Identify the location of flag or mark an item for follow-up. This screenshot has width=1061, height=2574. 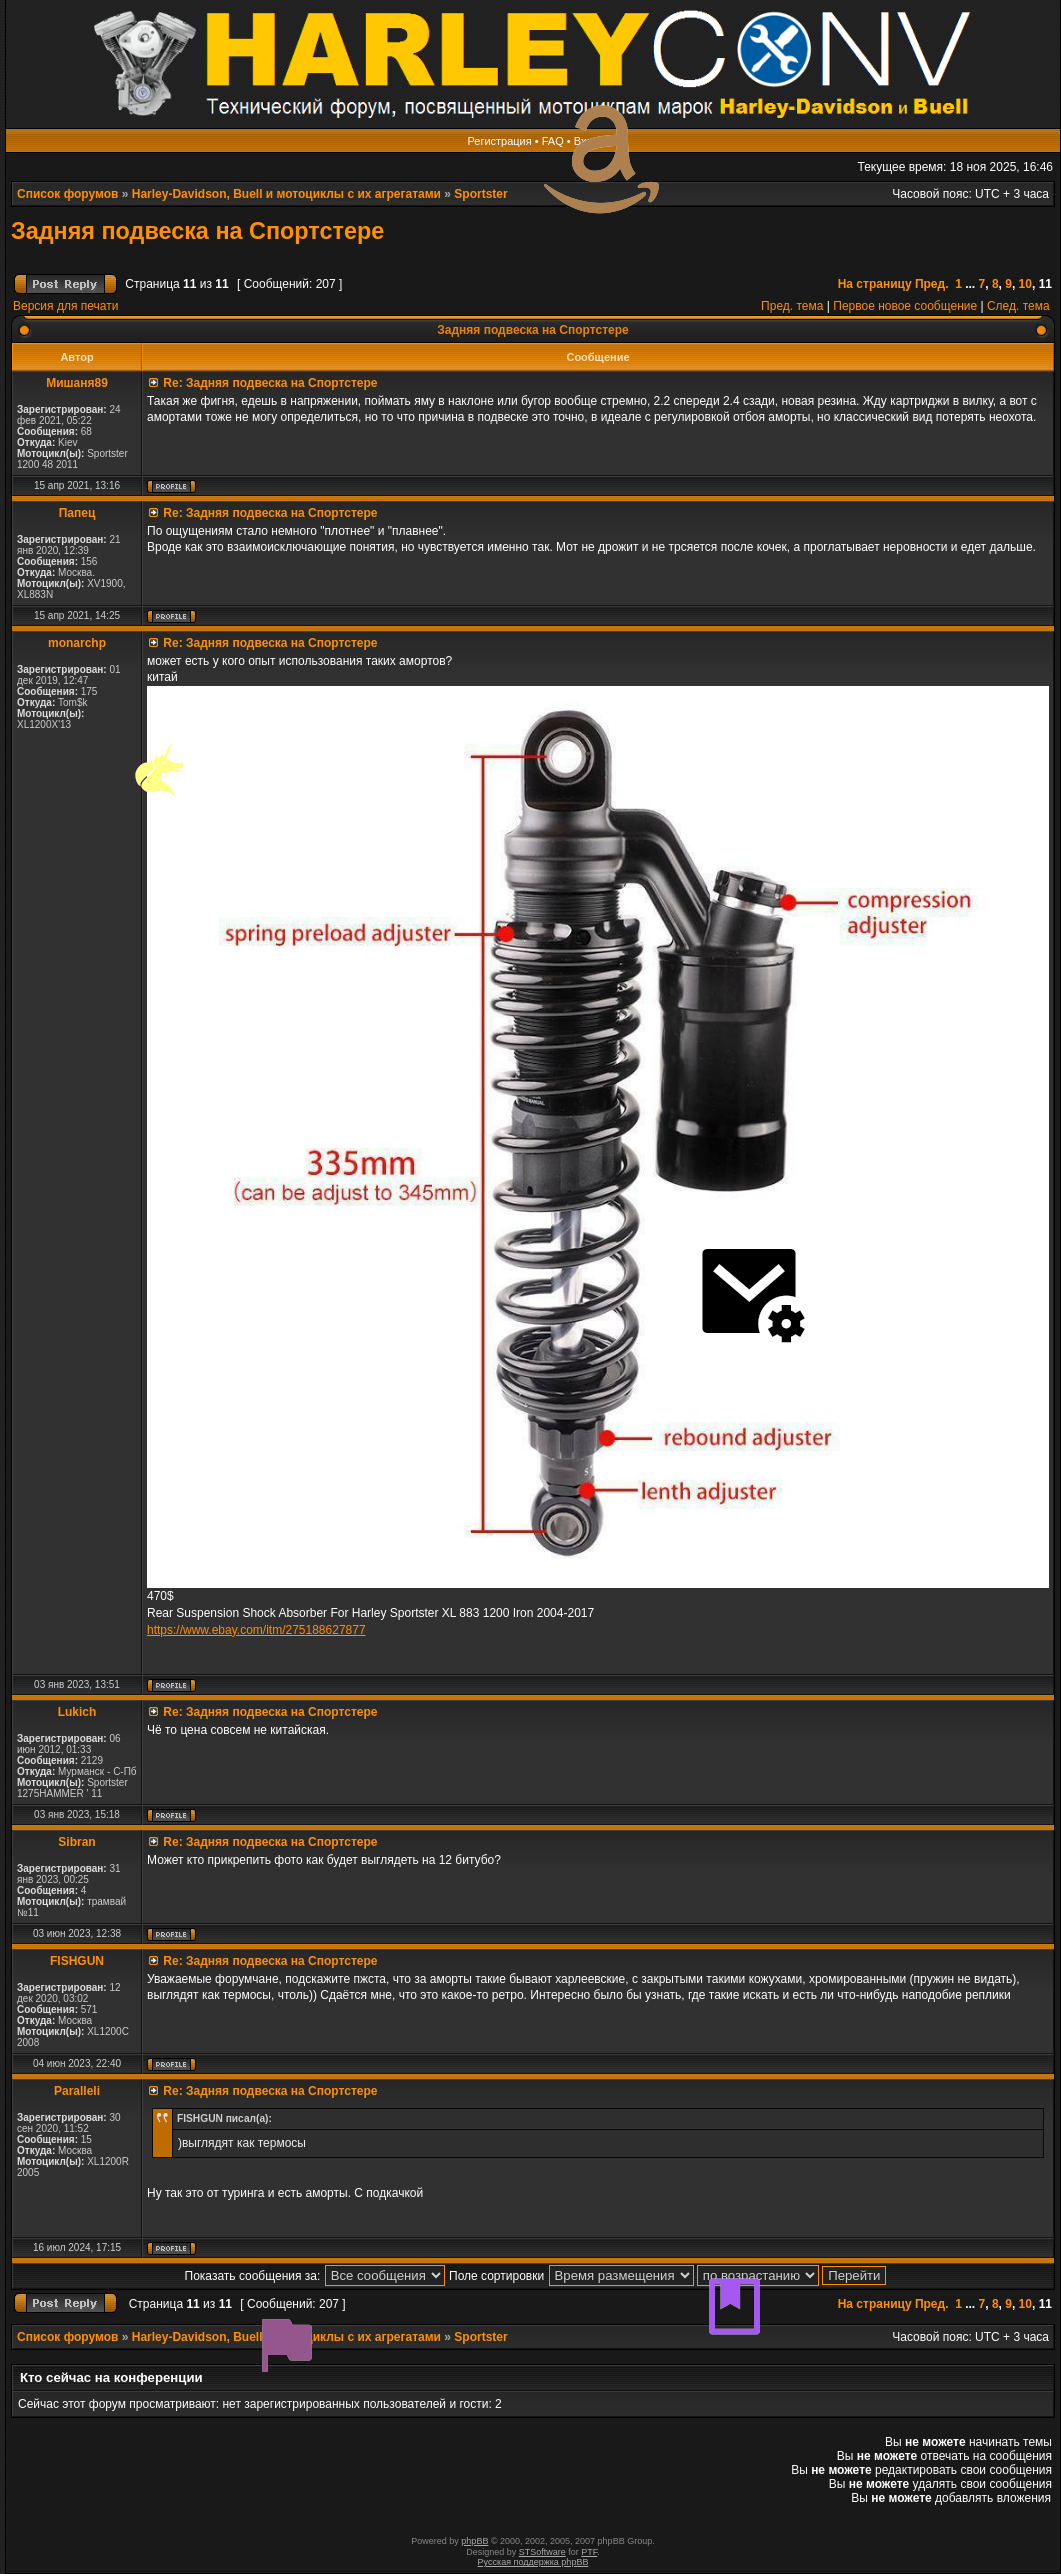
(287, 2344).